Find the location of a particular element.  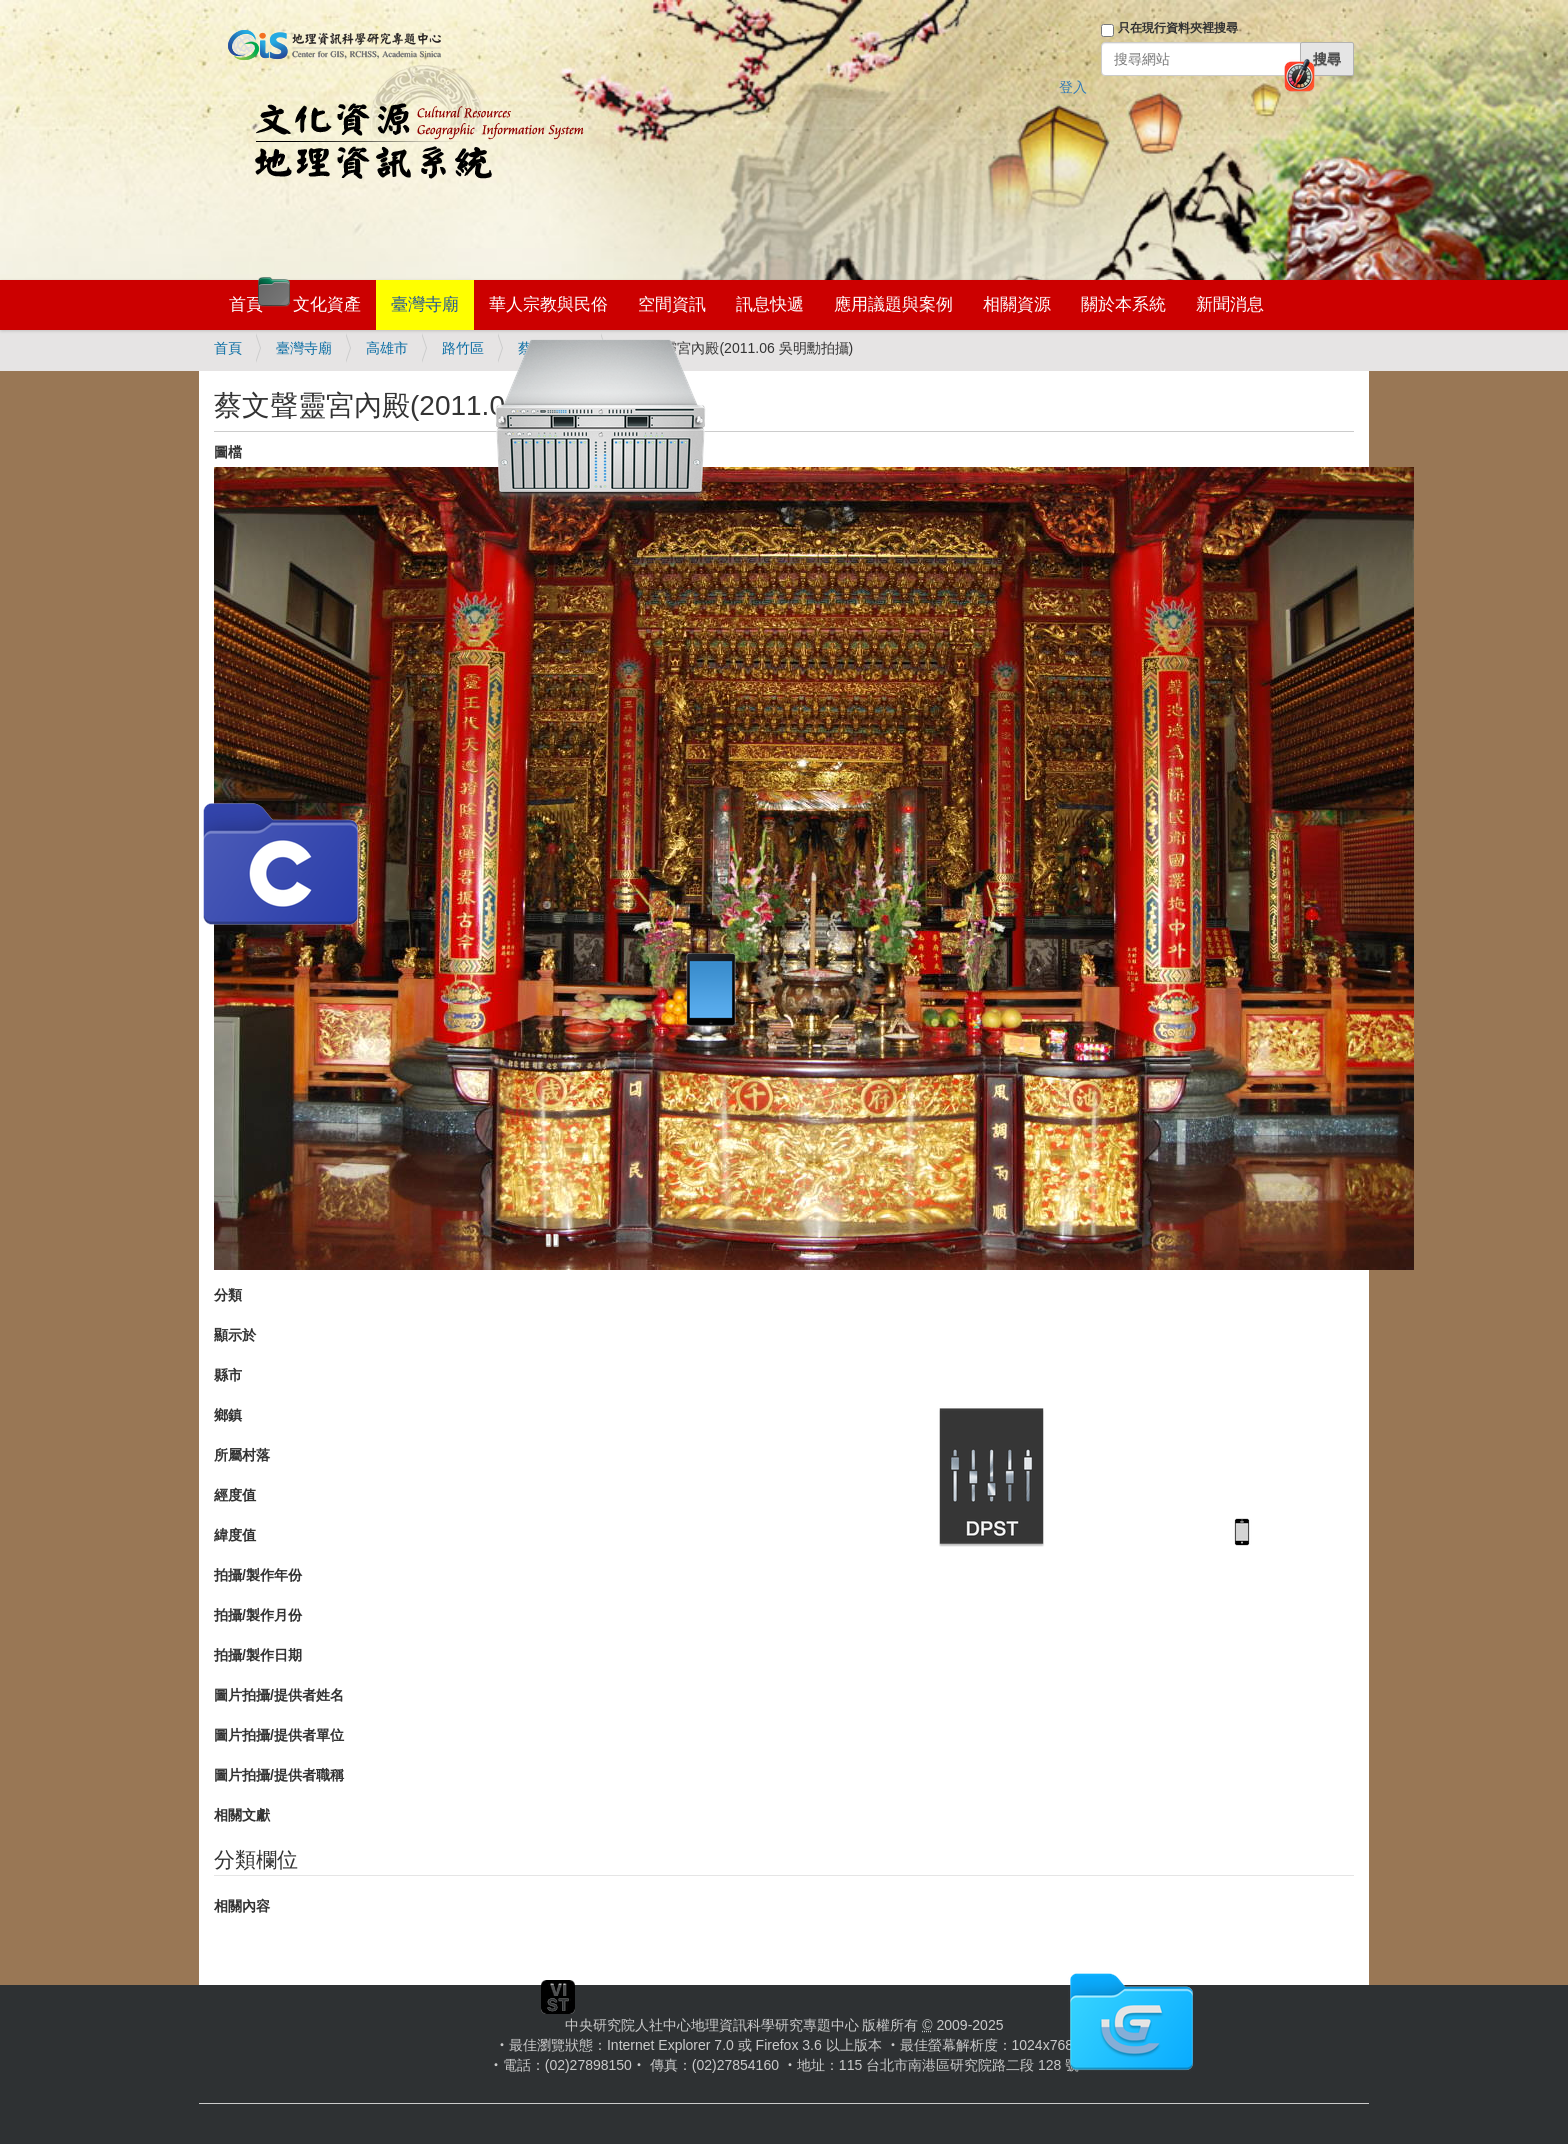

open GDevelop project files folder is located at coordinates (1131, 2025).